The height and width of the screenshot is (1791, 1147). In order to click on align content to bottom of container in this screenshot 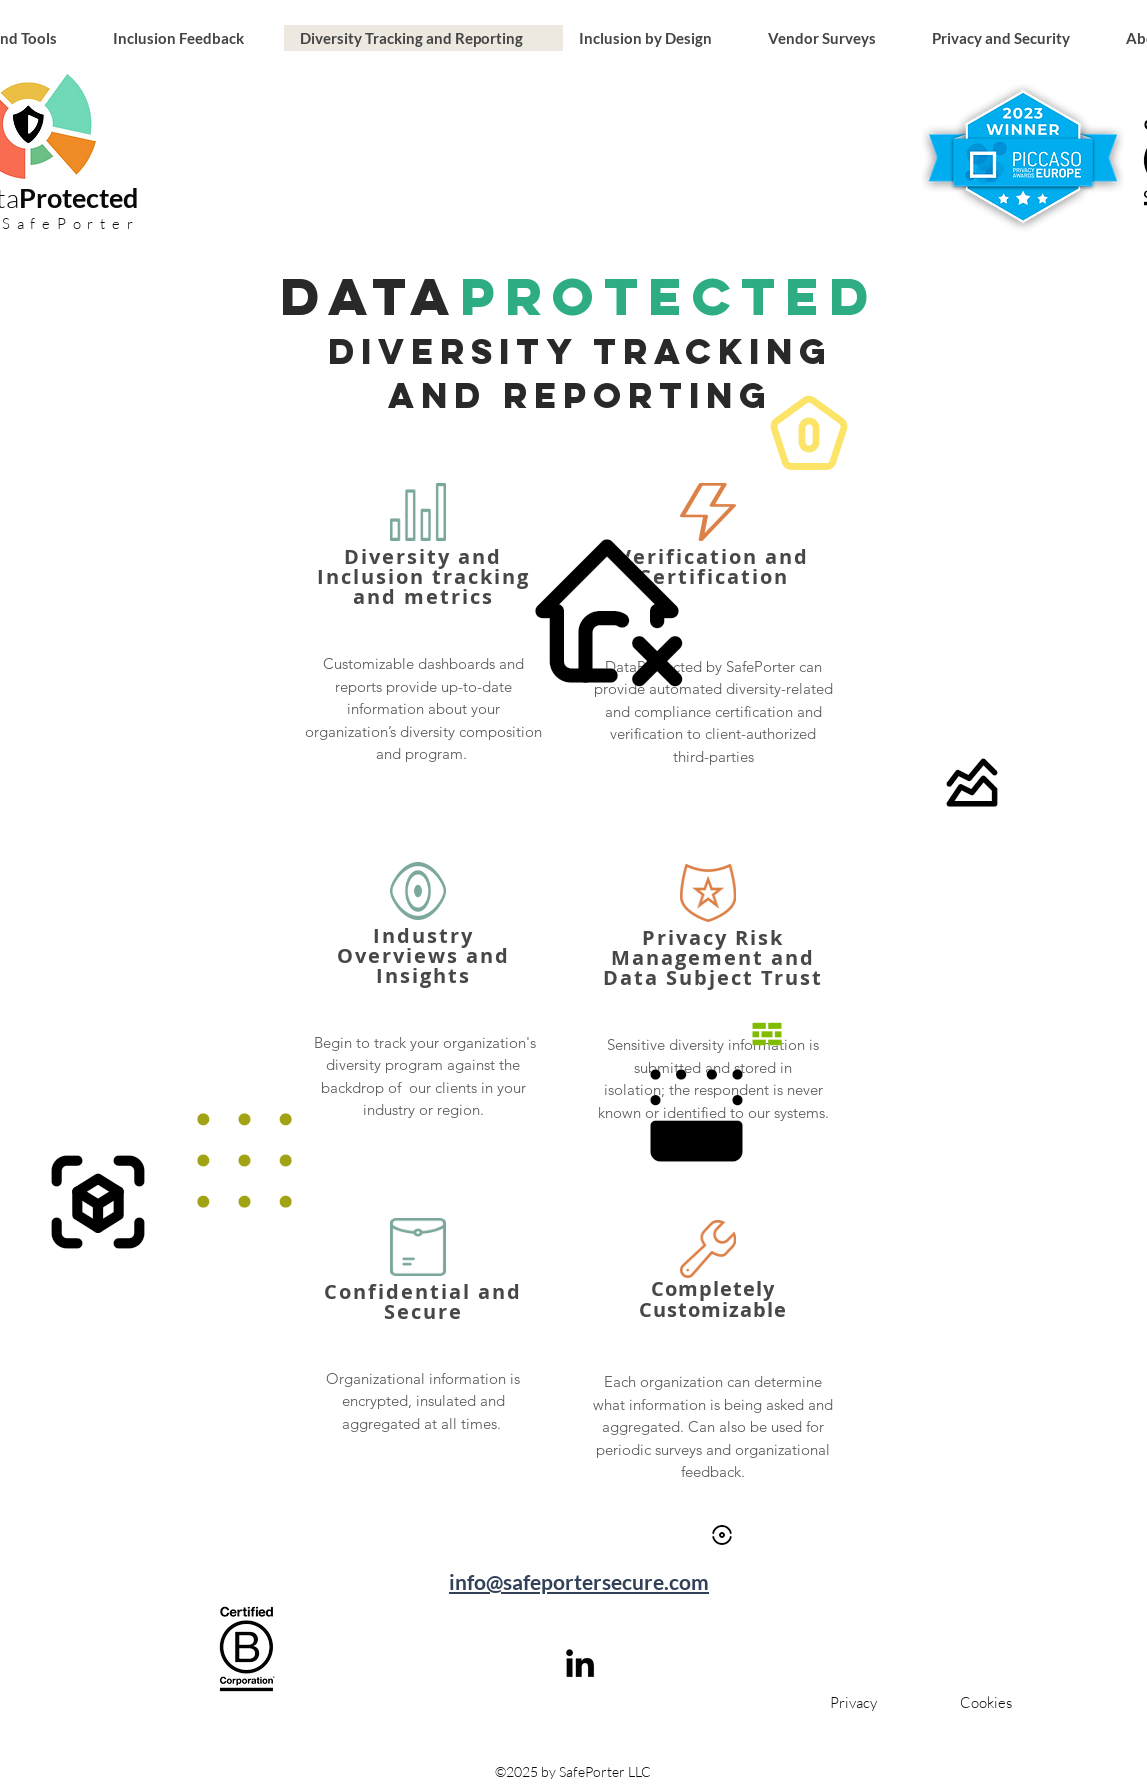, I will do `click(696, 1115)`.